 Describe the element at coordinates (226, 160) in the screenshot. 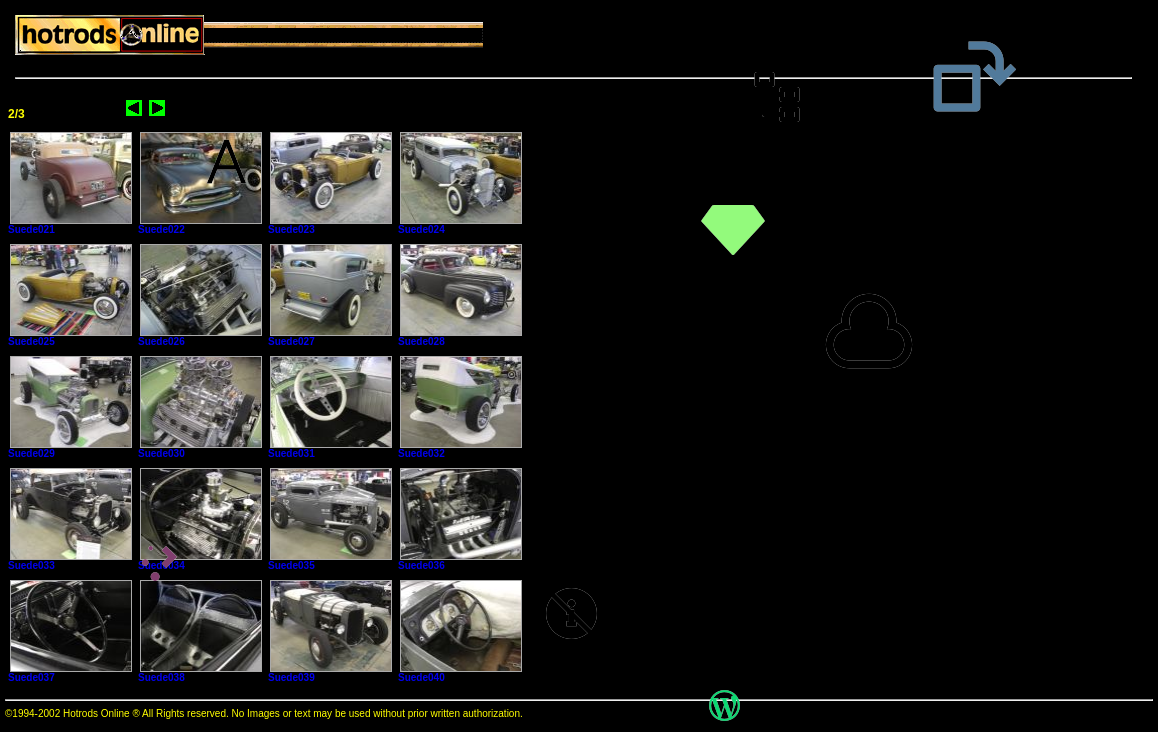

I see `change the font family in a text editor` at that location.